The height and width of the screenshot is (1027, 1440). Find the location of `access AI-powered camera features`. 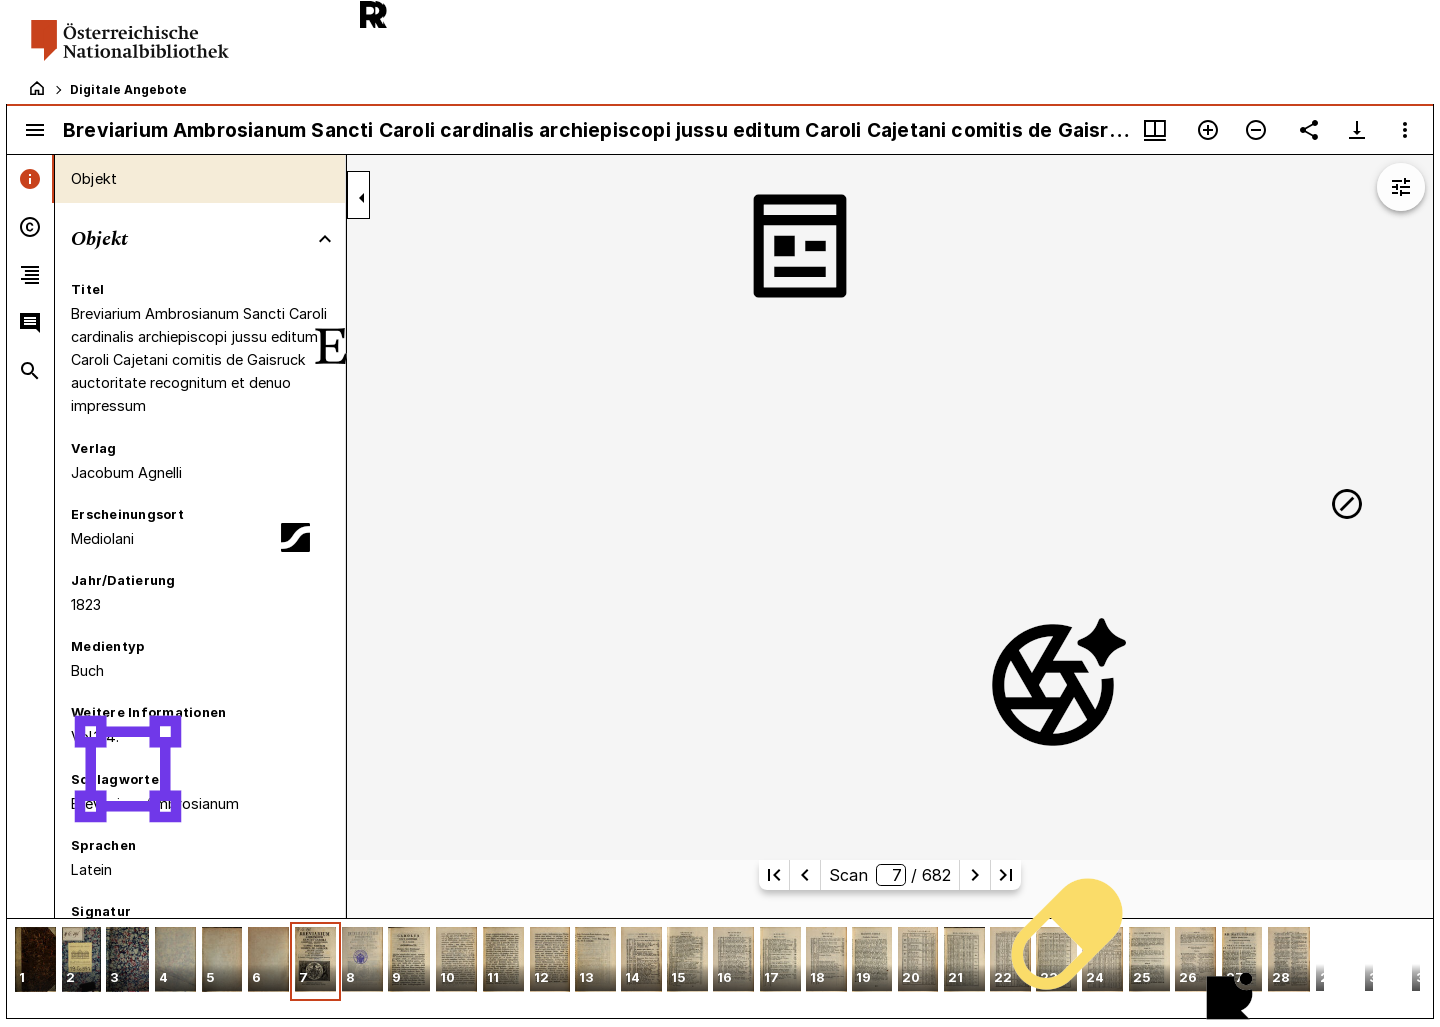

access AI-powered camera features is located at coordinates (1053, 685).